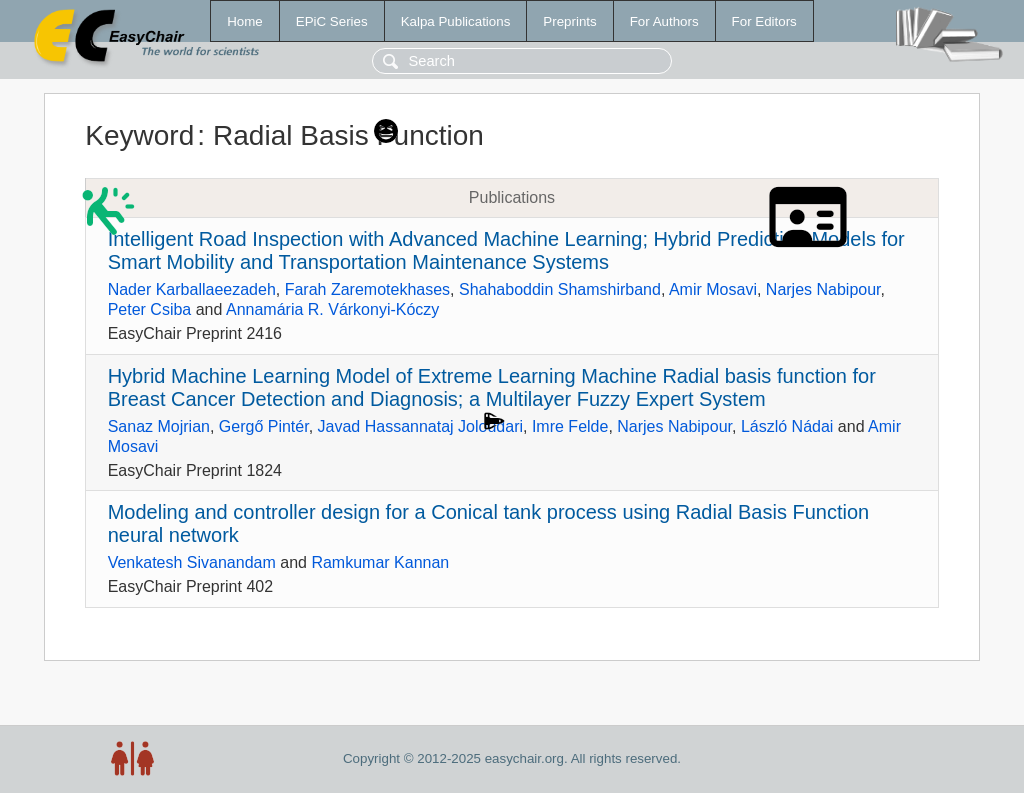 The image size is (1024, 793). I want to click on locate nearby restrooms, so click(132, 758).